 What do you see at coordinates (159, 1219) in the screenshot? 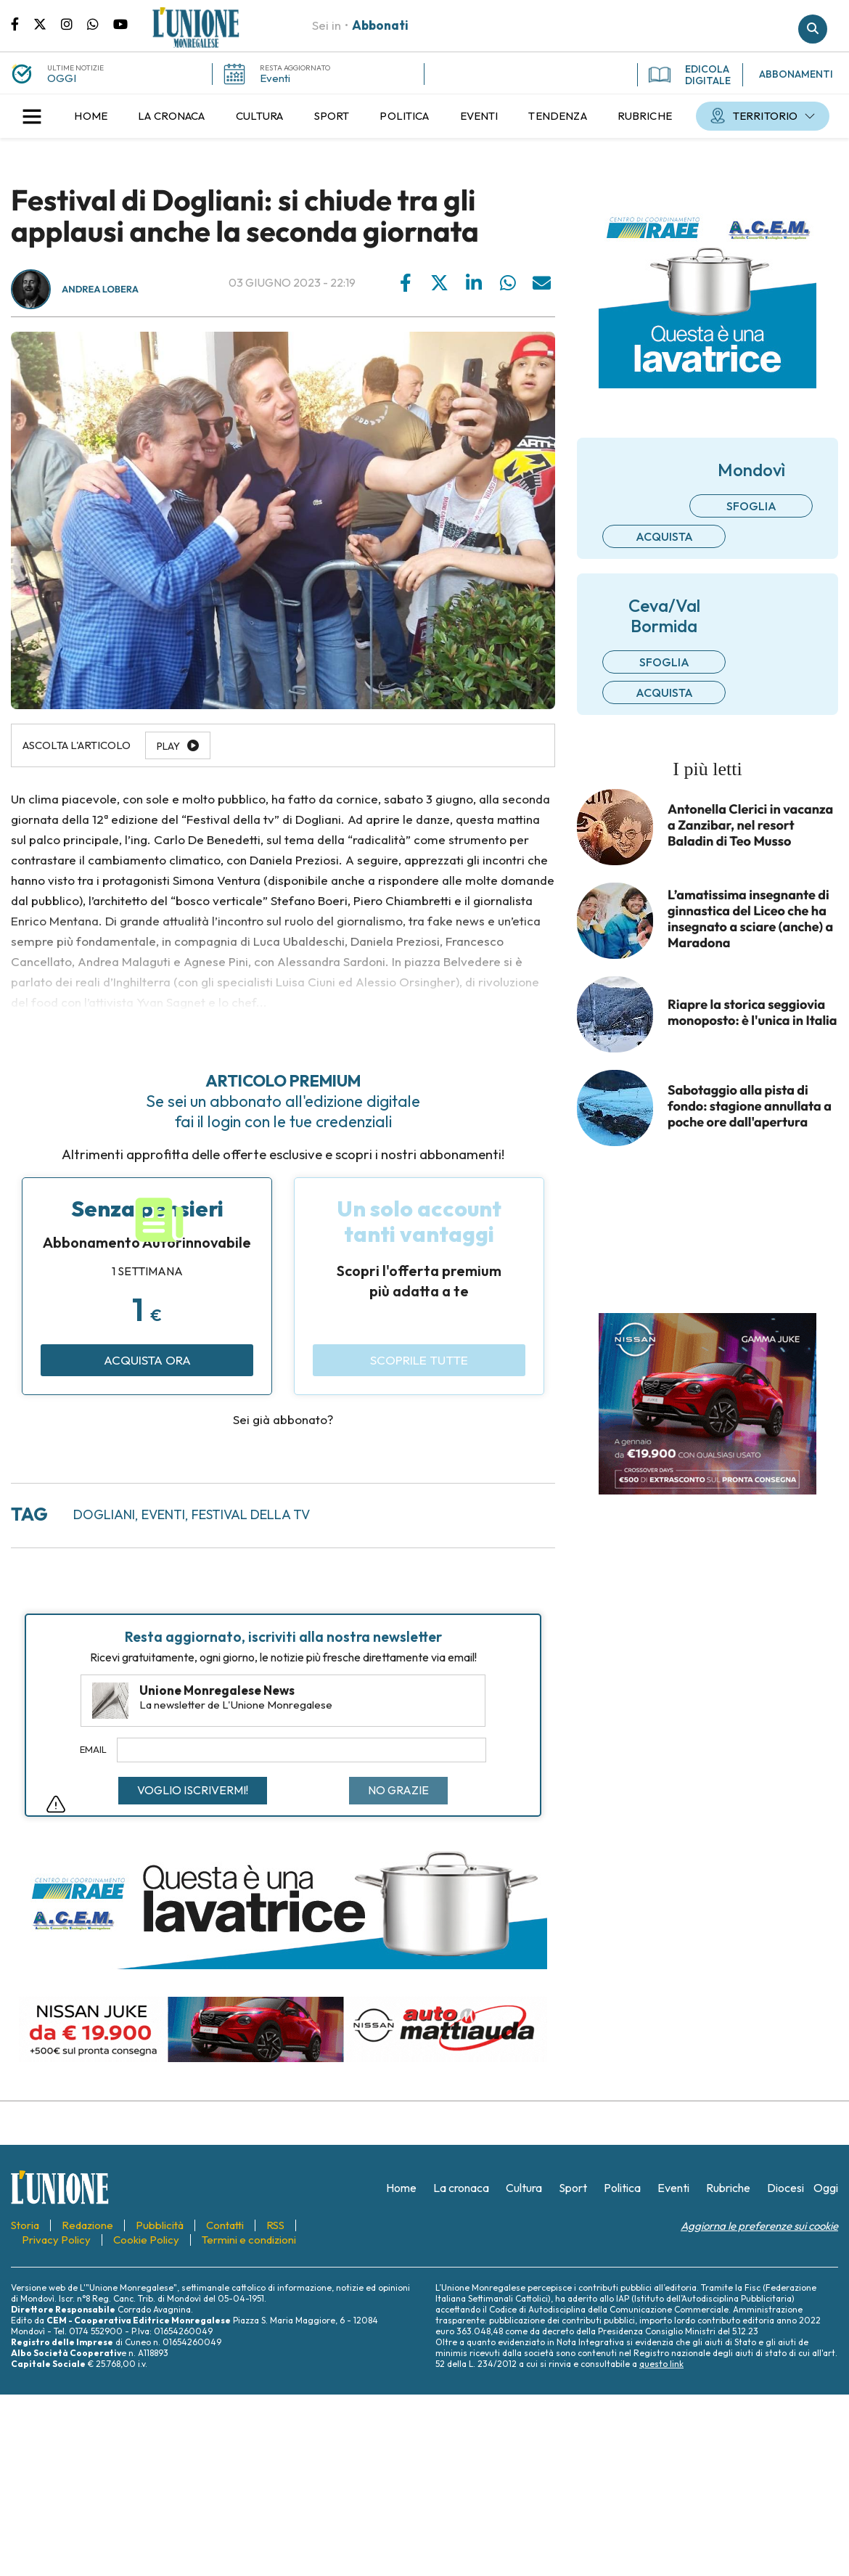
I see `view news articles or updates` at bounding box center [159, 1219].